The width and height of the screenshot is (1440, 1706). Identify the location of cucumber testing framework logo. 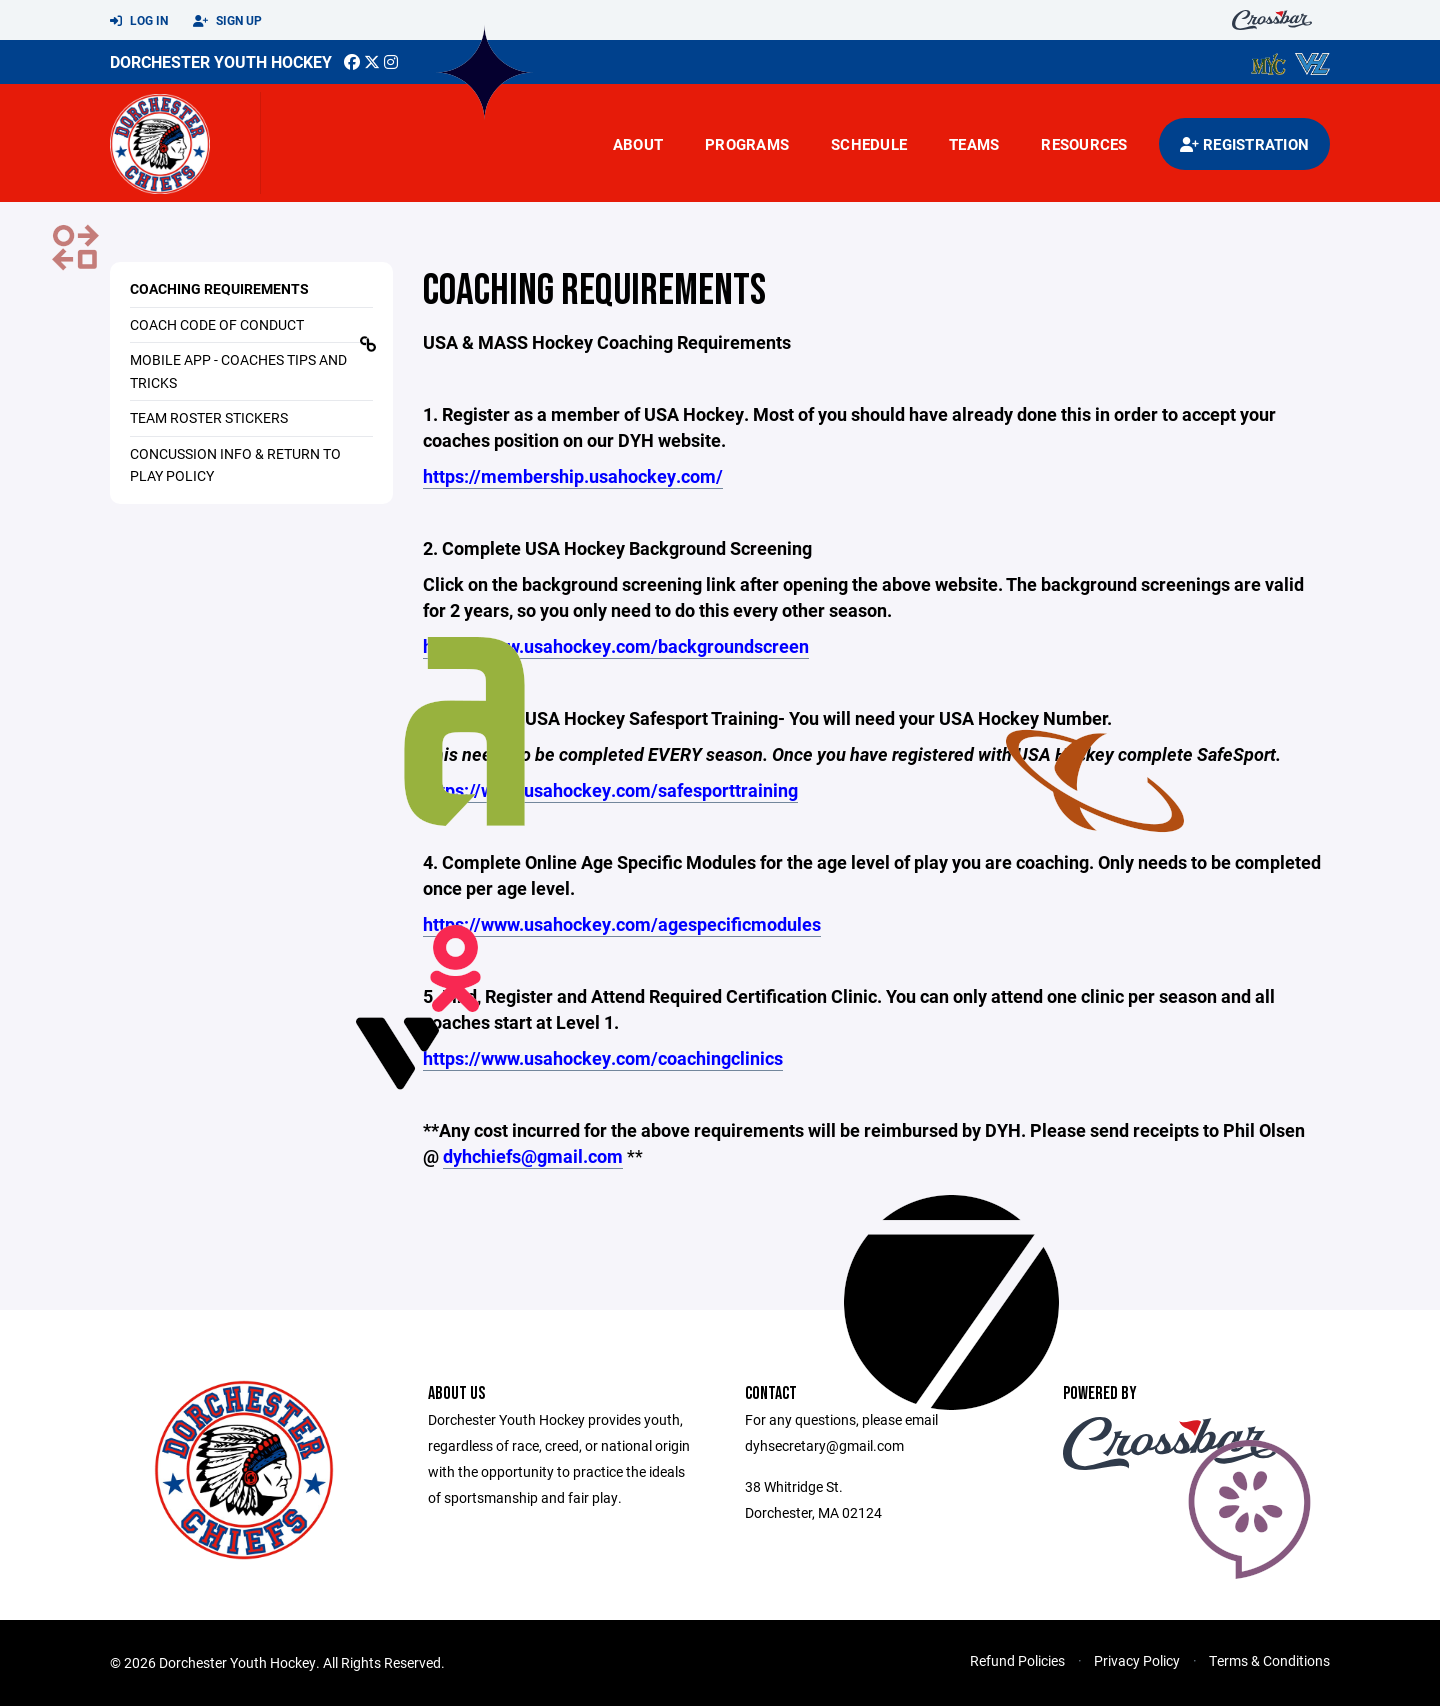
(1249, 1509).